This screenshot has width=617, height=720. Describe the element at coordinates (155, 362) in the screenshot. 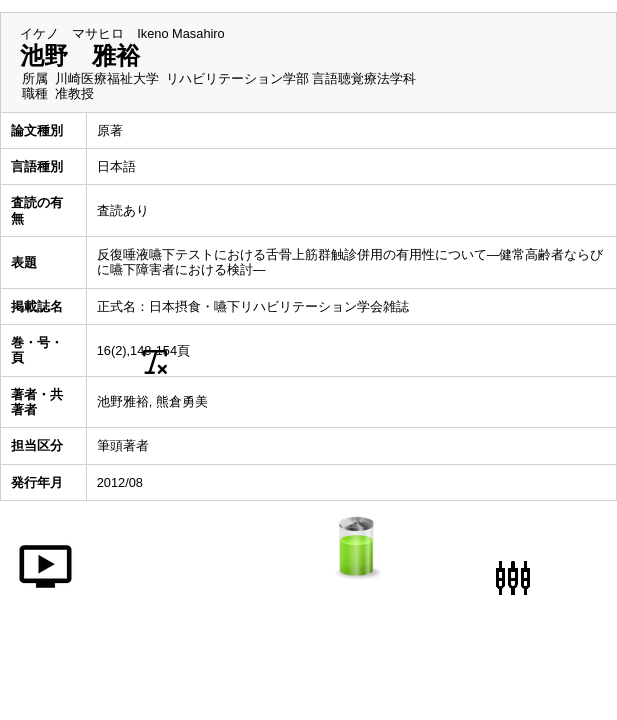

I see `clear text formatting` at that location.